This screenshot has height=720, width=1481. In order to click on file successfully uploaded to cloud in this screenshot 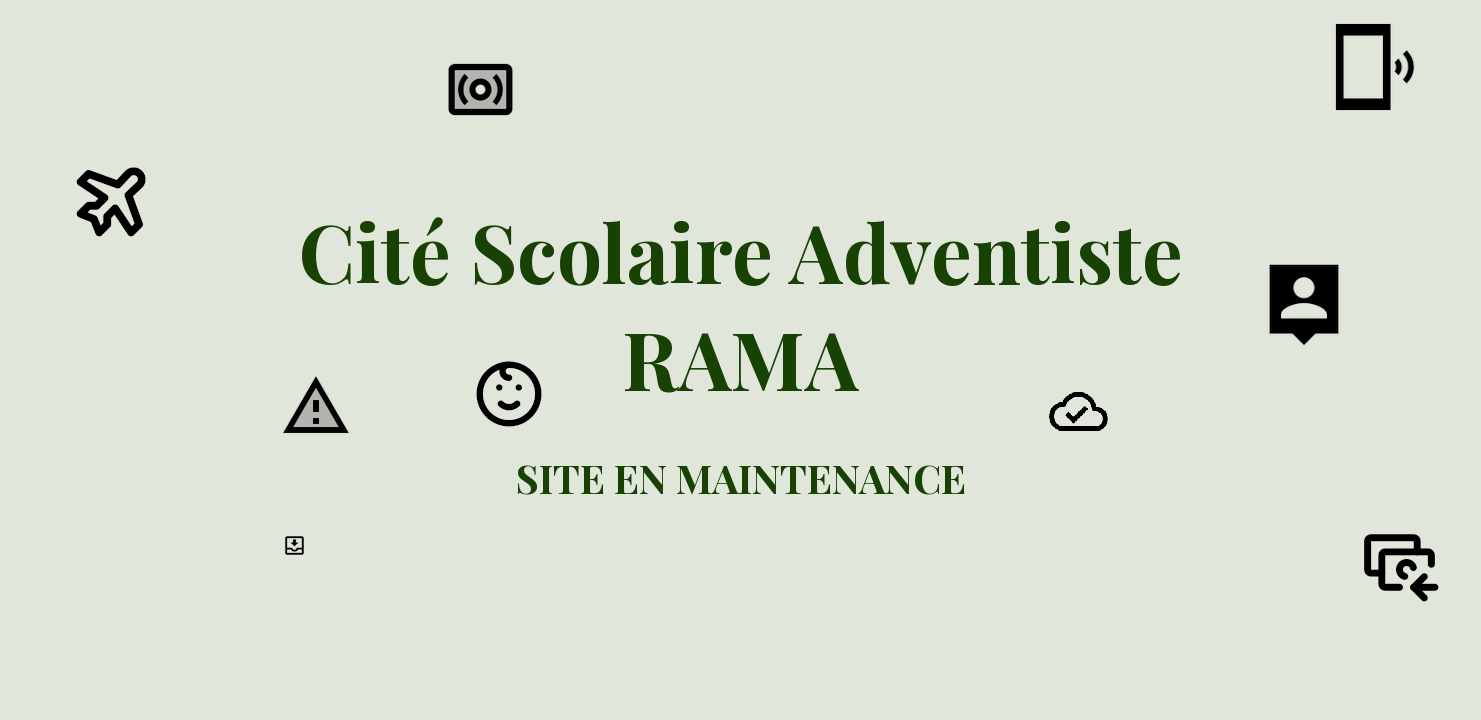, I will do `click(1078, 411)`.